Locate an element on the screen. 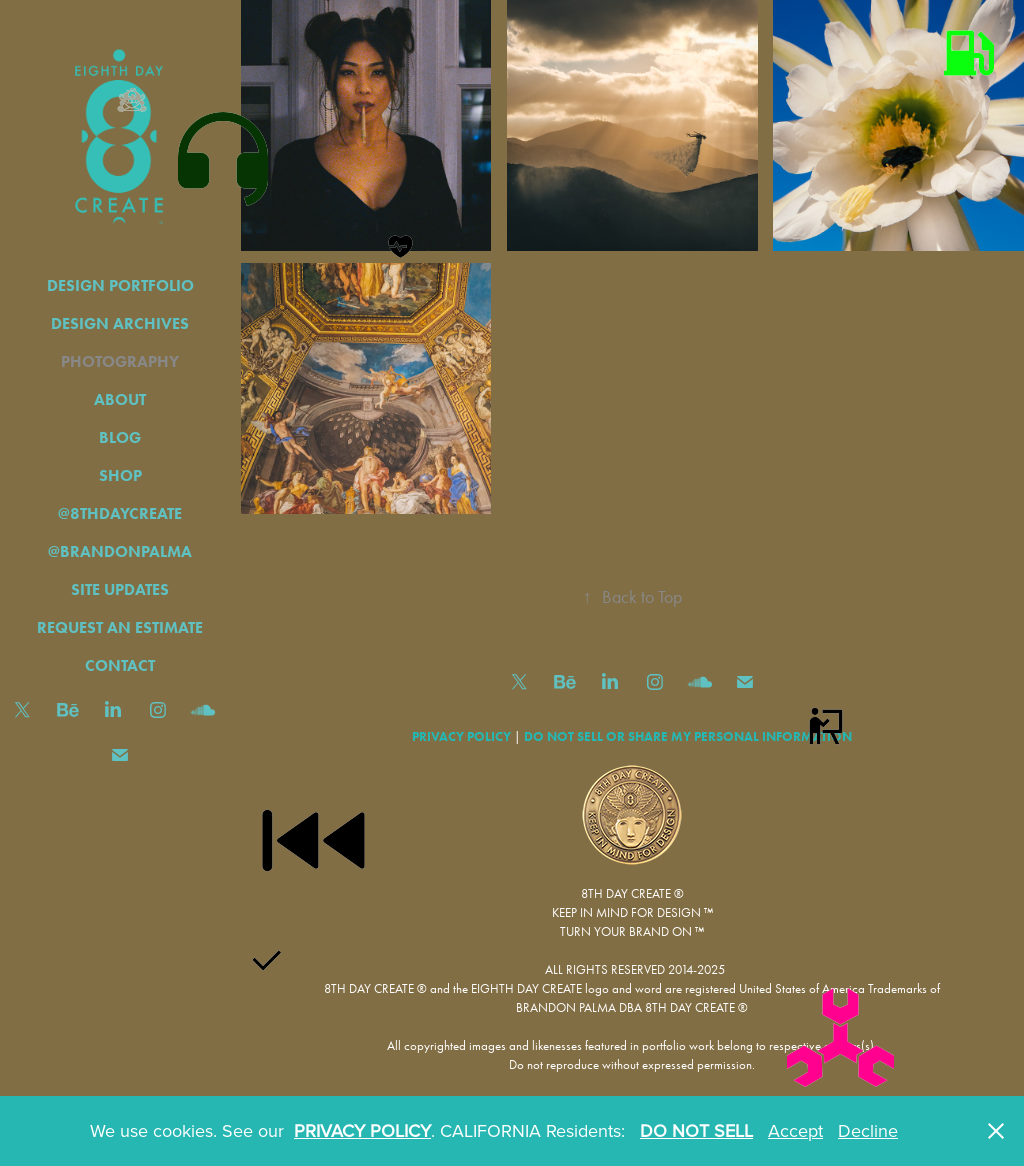 The image size is (1024, 1166). find nearby gas stations is located at coordinates (969, 53).